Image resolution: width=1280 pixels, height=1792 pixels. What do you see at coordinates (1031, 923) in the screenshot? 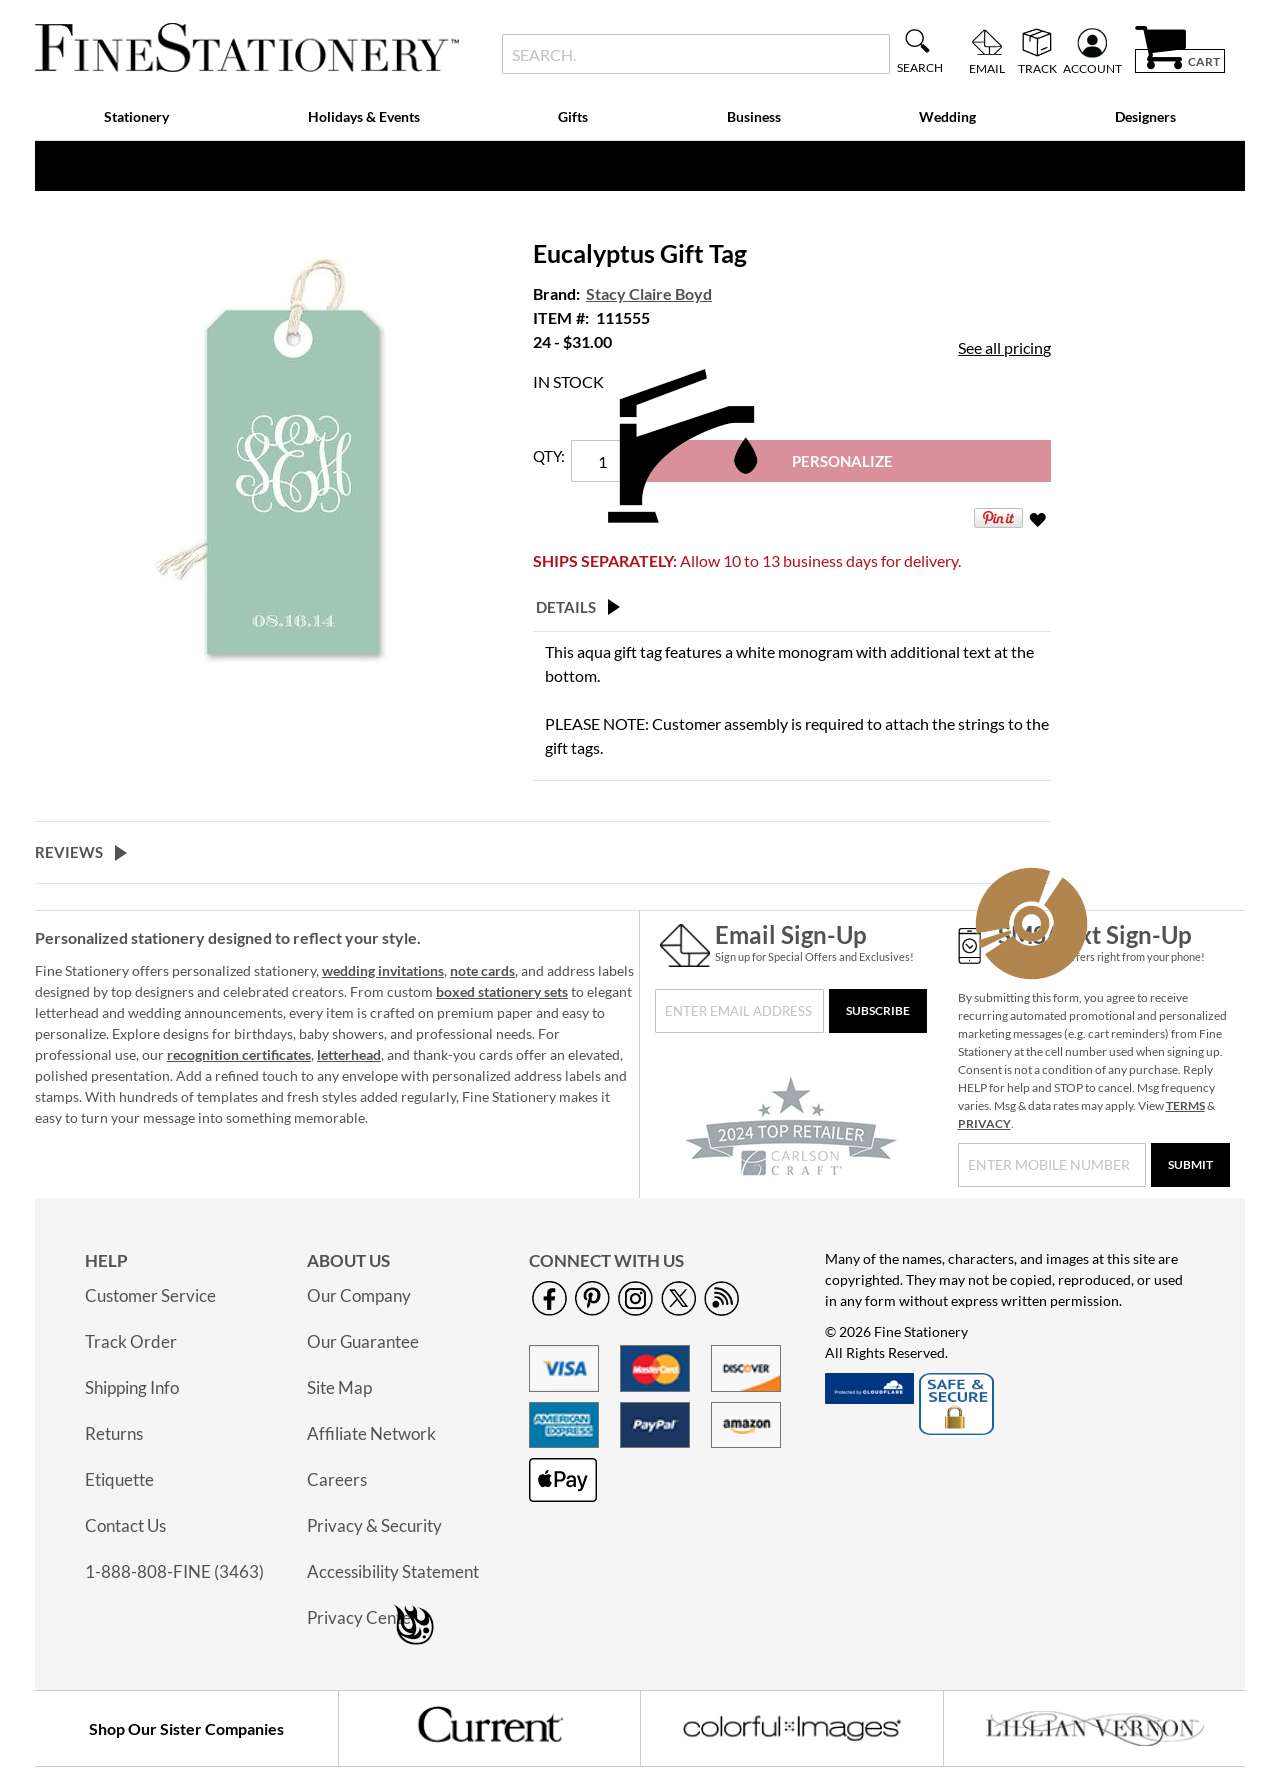
I see `access music or audio files` at bounding box center [1031, 923].